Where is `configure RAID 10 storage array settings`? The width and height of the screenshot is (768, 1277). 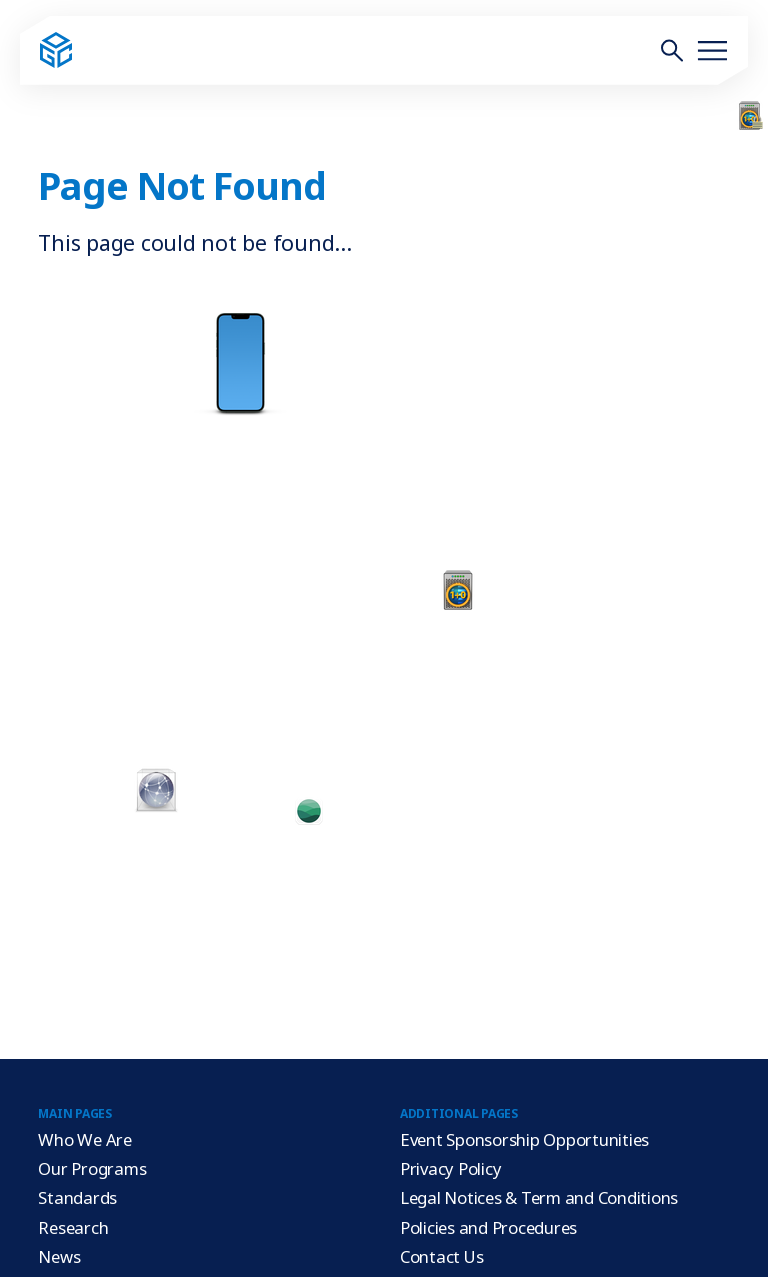
configure RAID 10 storage array settings is located at coordinates (458, 590).